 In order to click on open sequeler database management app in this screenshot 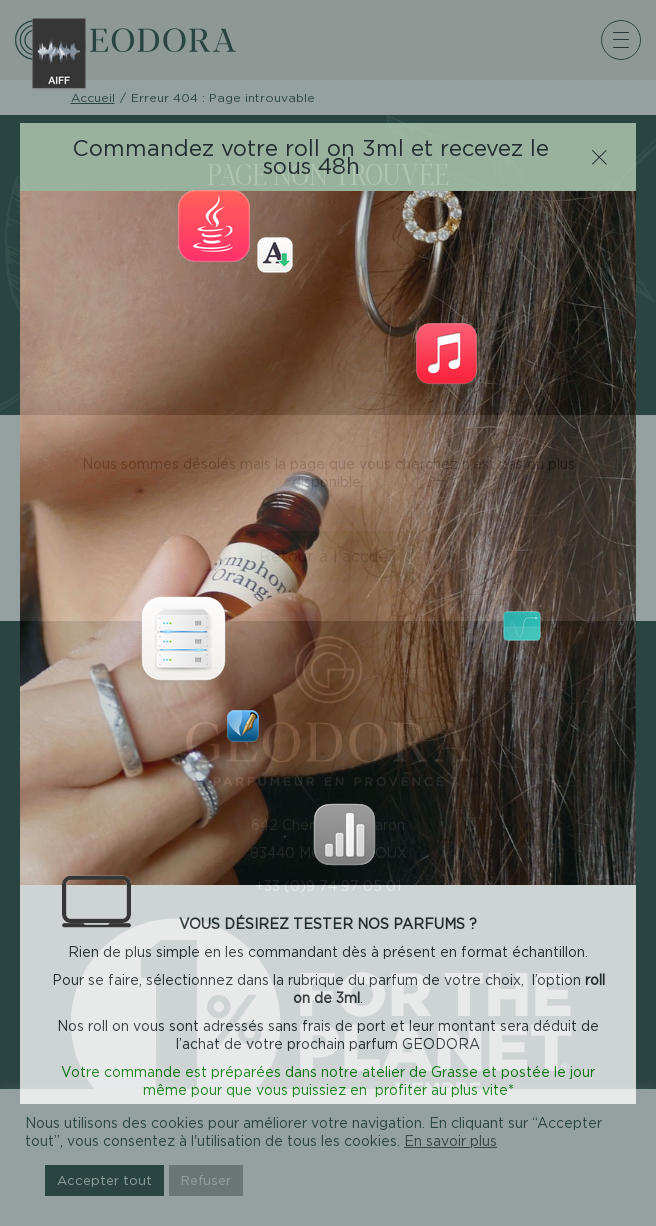, I will do `click(183, 638)`.